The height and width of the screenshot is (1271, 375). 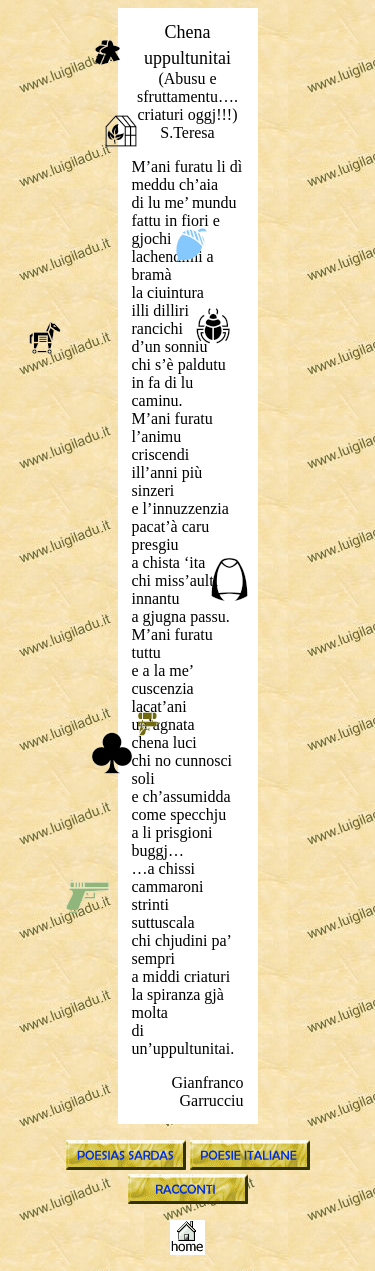 What do you see at coordinates (191, 245) in the screenshot?
I see `nature or forest-themed game category` at bounding box center [191, 245].